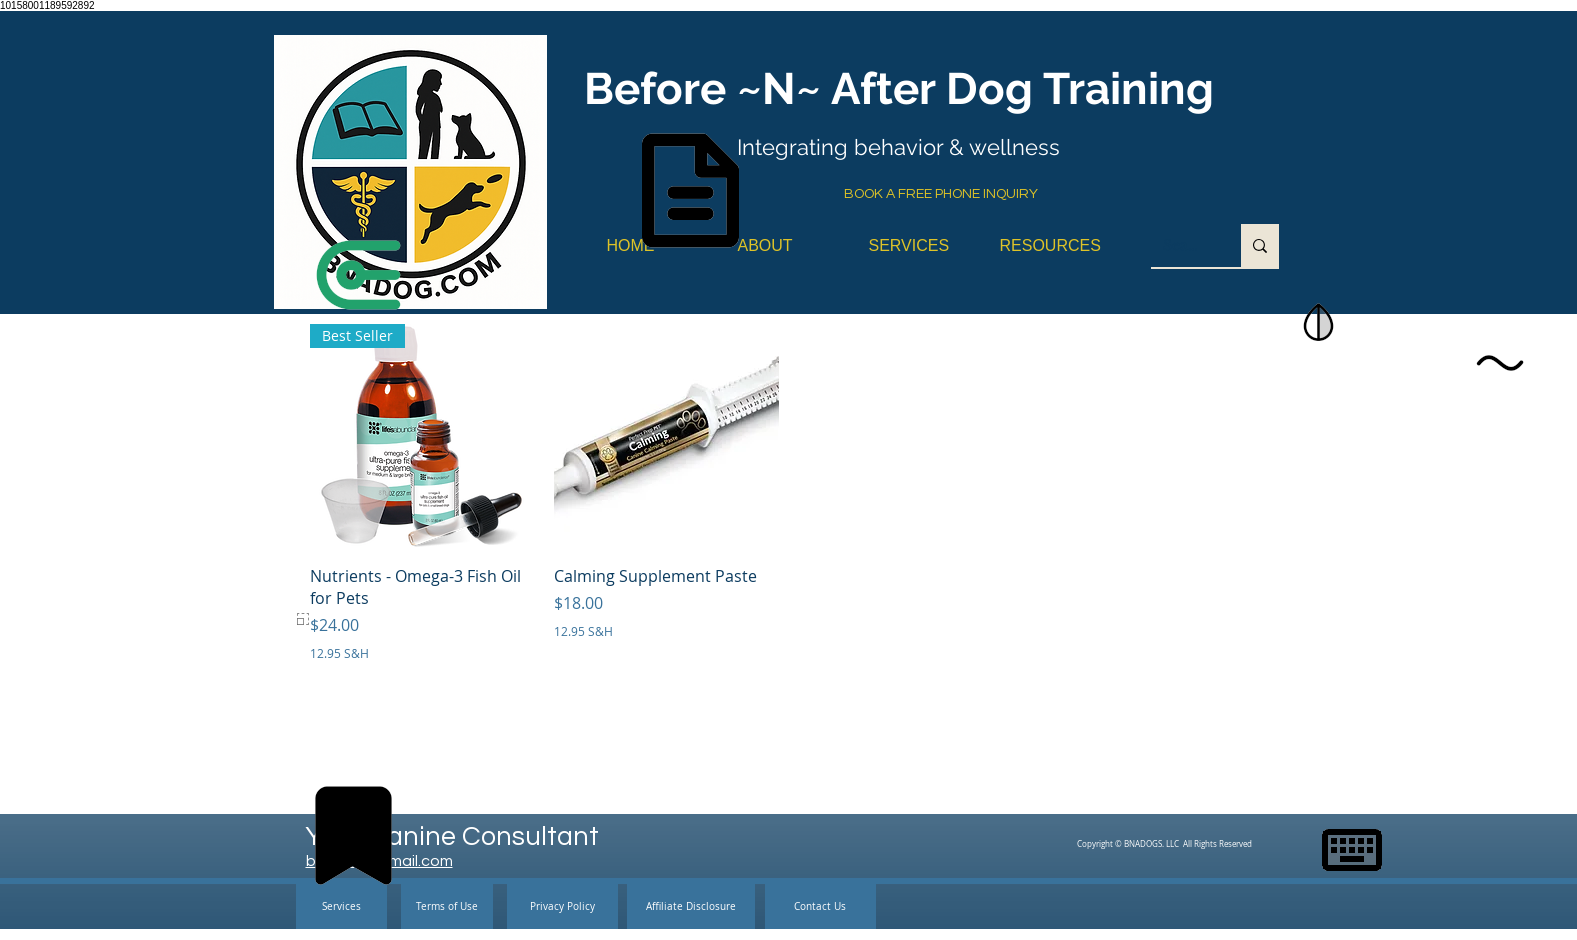 This screenshot has width=1577, height=940. Describe the element at coordinates (1500, 363) in the screenshot. I see `indicates approximate or similar value` at that location.